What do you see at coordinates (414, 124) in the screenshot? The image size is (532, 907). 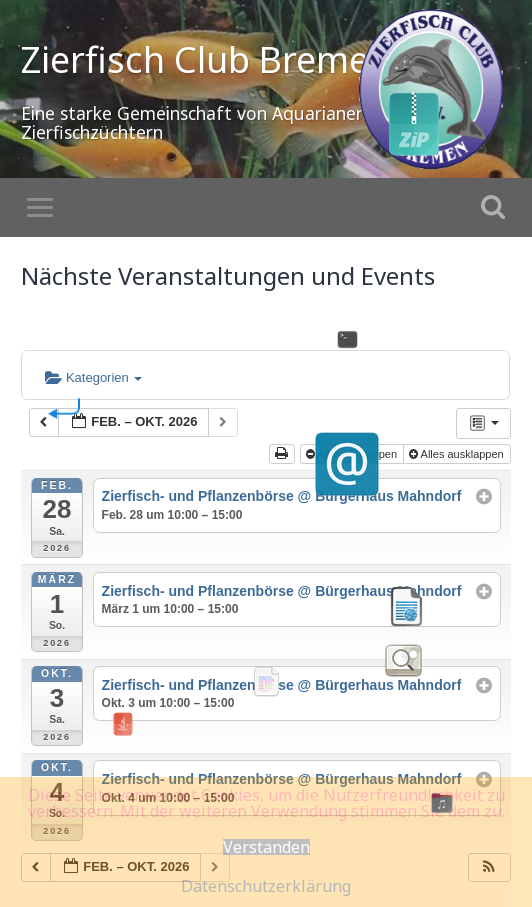 I see `a compressed zip file` at bounding box center [414, 124].